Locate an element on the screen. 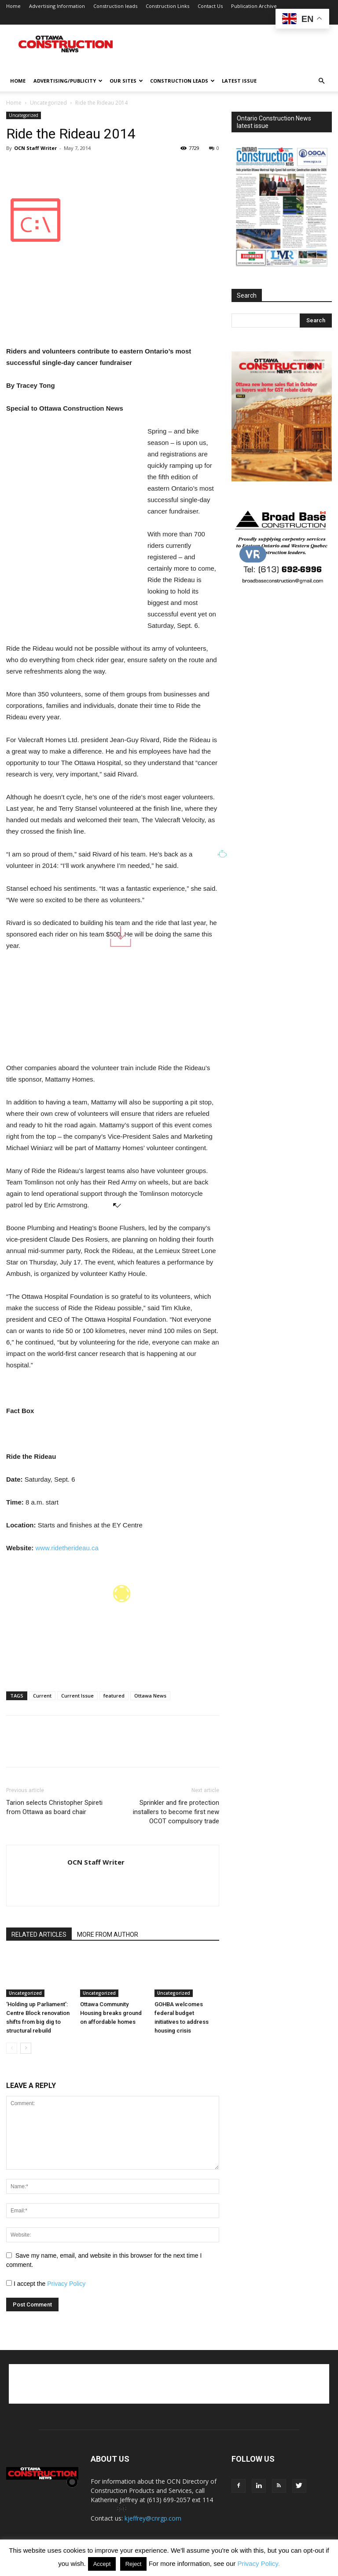  download a file is located at coordinates (121, 937).